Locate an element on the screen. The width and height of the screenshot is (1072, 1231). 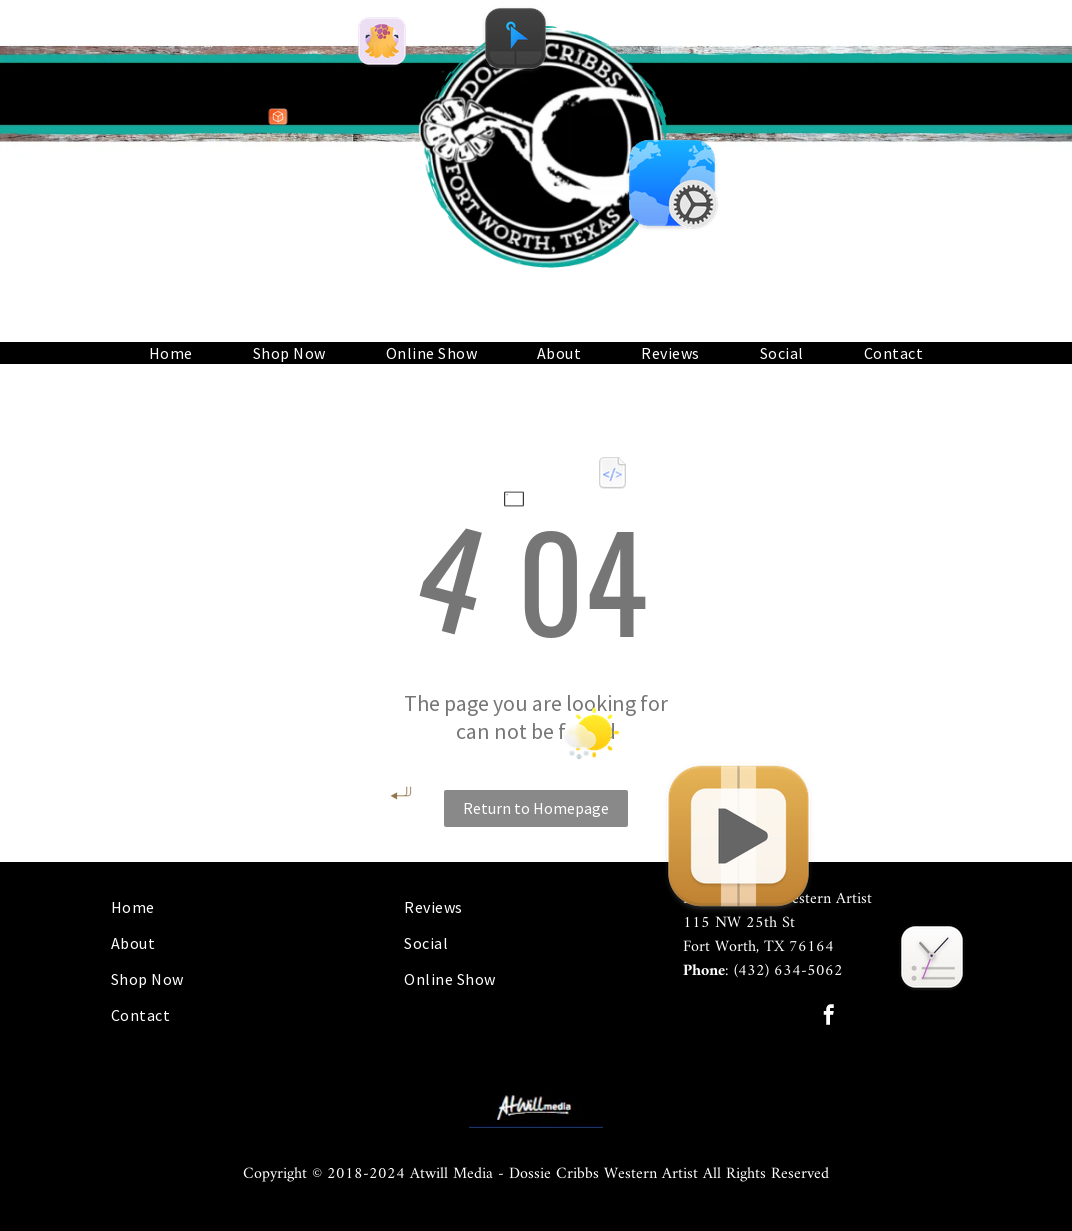
open touchpad settings and preferences is located at coordinates (515, 39).